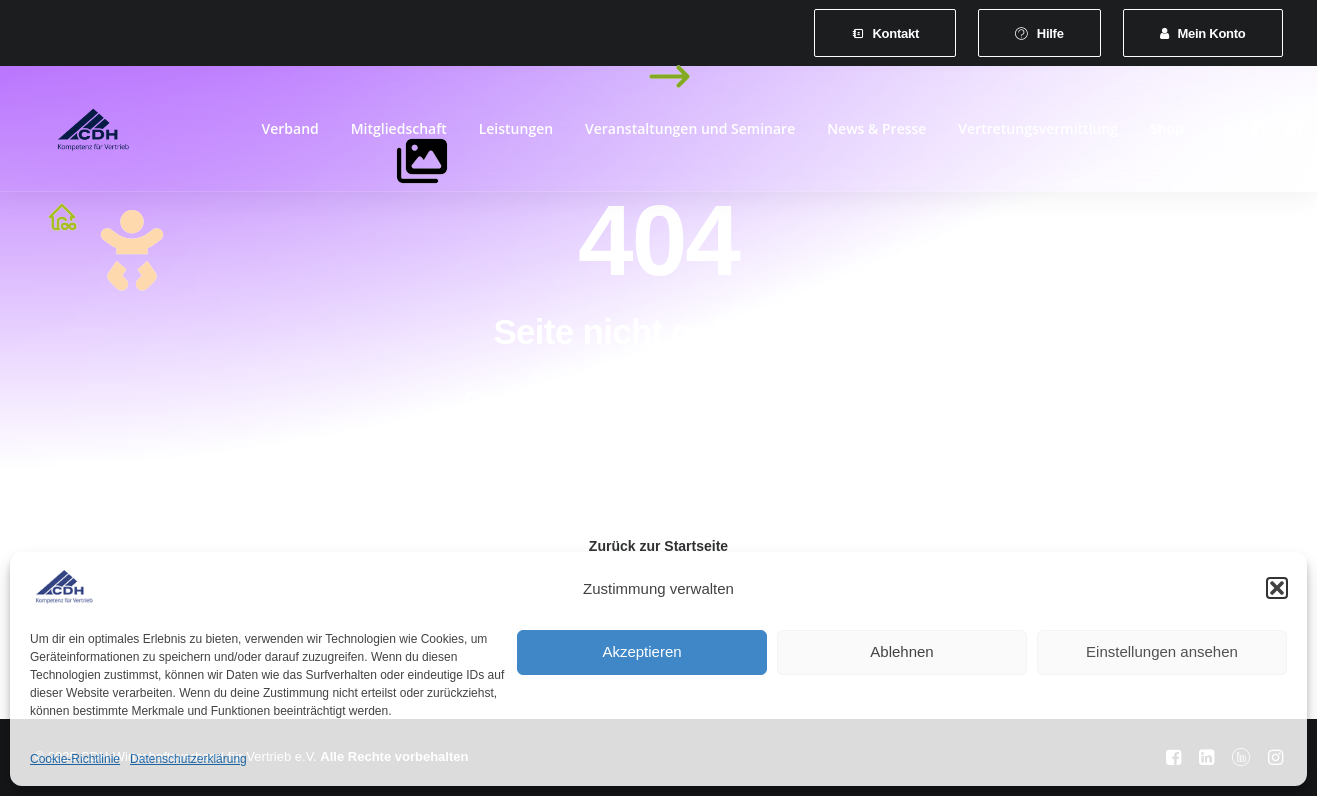 This screenshot has height=796, width=1317. What do you see at coordinates (62, 217) in the screenshot?
I see `access smart home automation settings` at bounding box center [62, 217].